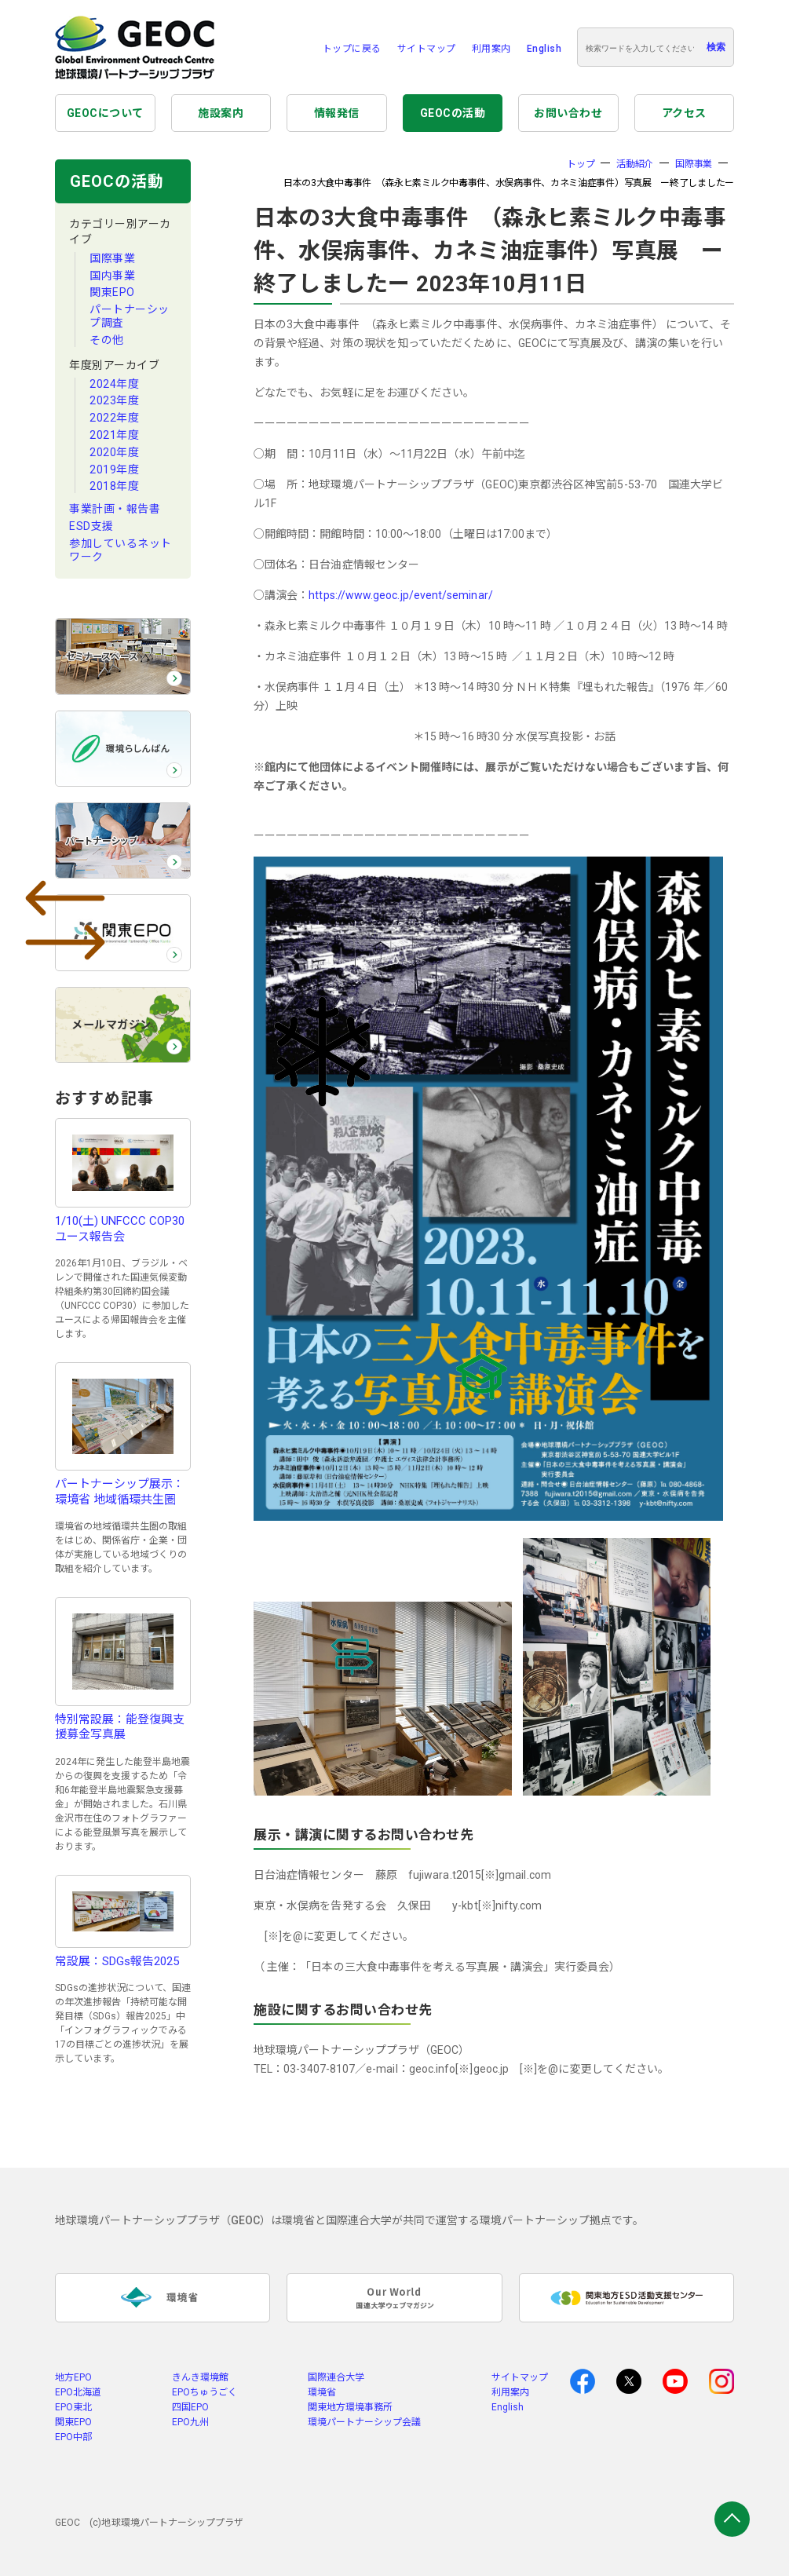  Describe the element at coordinates (65, 920) in the screenshot. I see `swap or exchange items` at that location.